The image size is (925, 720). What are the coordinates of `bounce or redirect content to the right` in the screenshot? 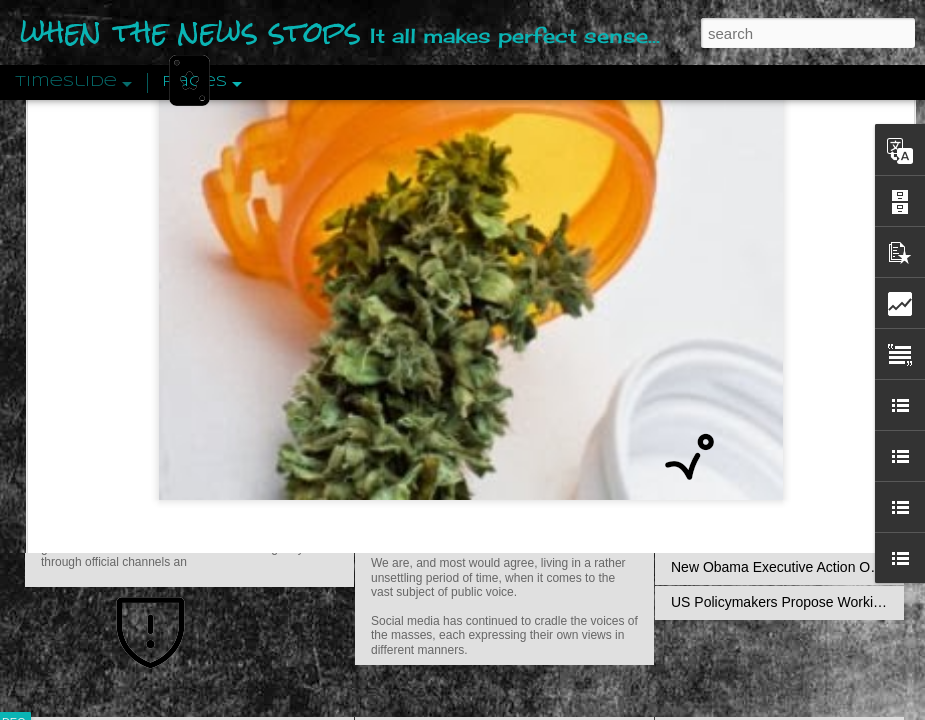 It's located at (689, 455).